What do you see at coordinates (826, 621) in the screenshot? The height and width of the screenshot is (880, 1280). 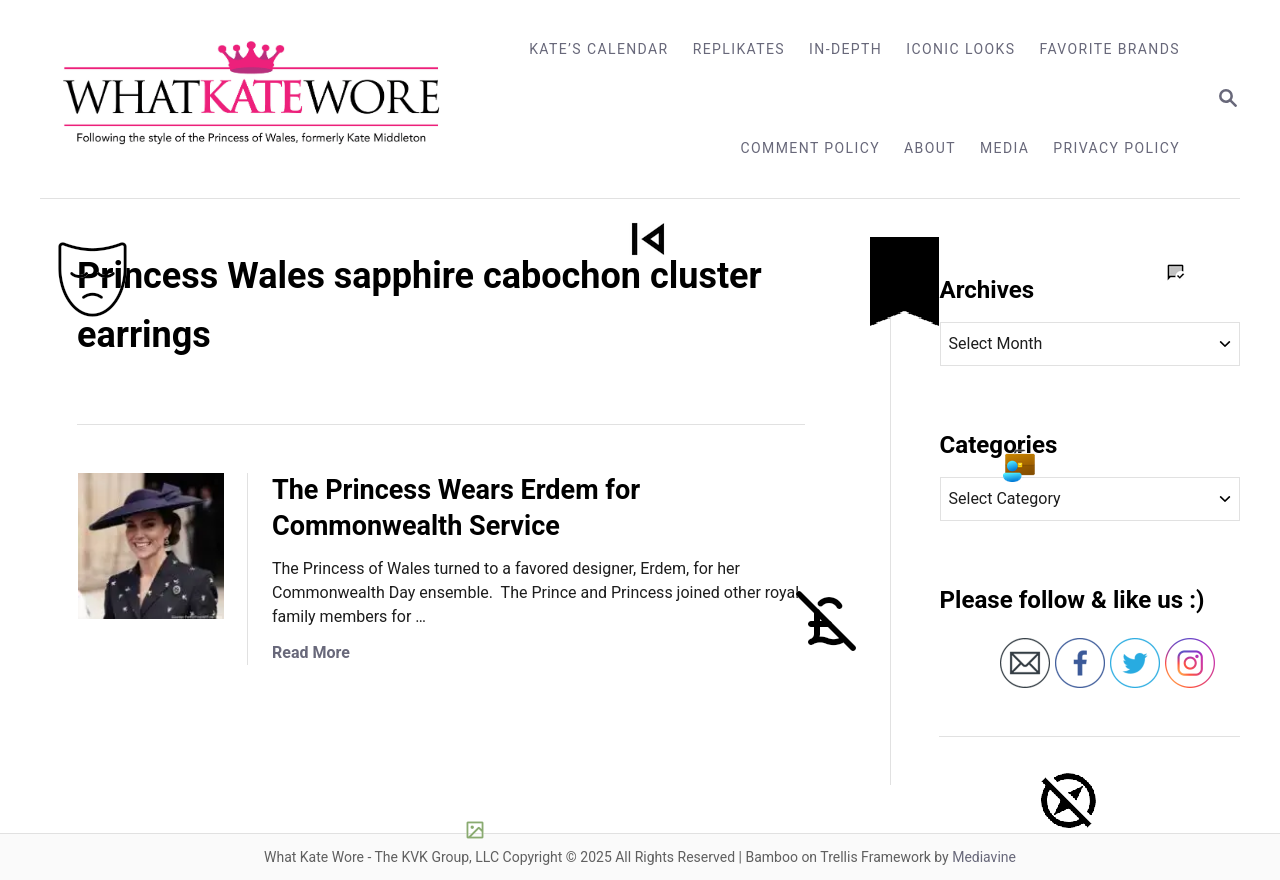 I see `indicates british pound payment unavailable` at bounding box center [826, 621].